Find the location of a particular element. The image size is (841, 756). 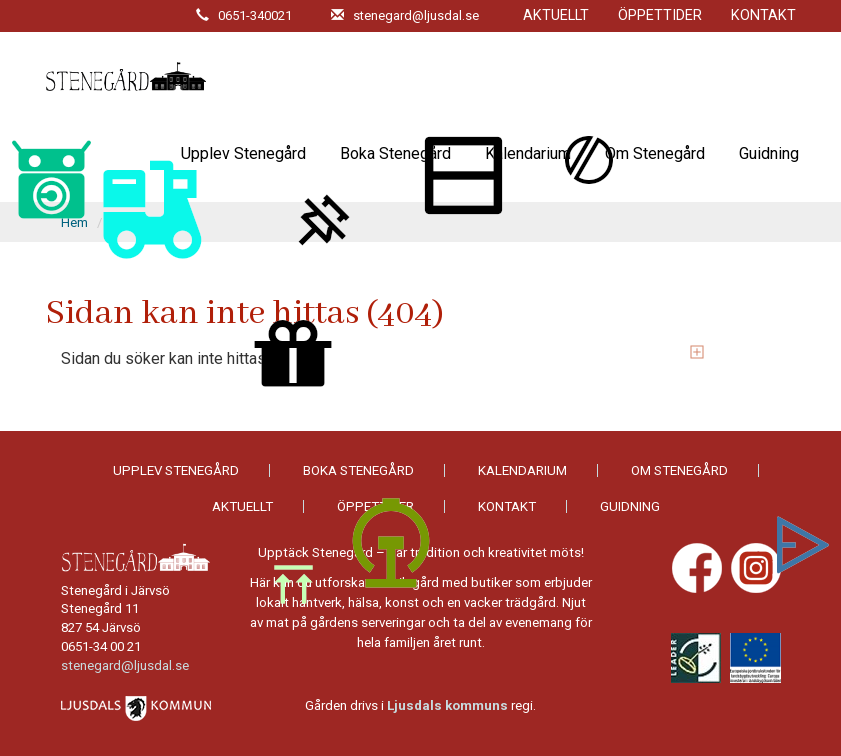

open the F-Droid app store is located at coordinates (51, 179).